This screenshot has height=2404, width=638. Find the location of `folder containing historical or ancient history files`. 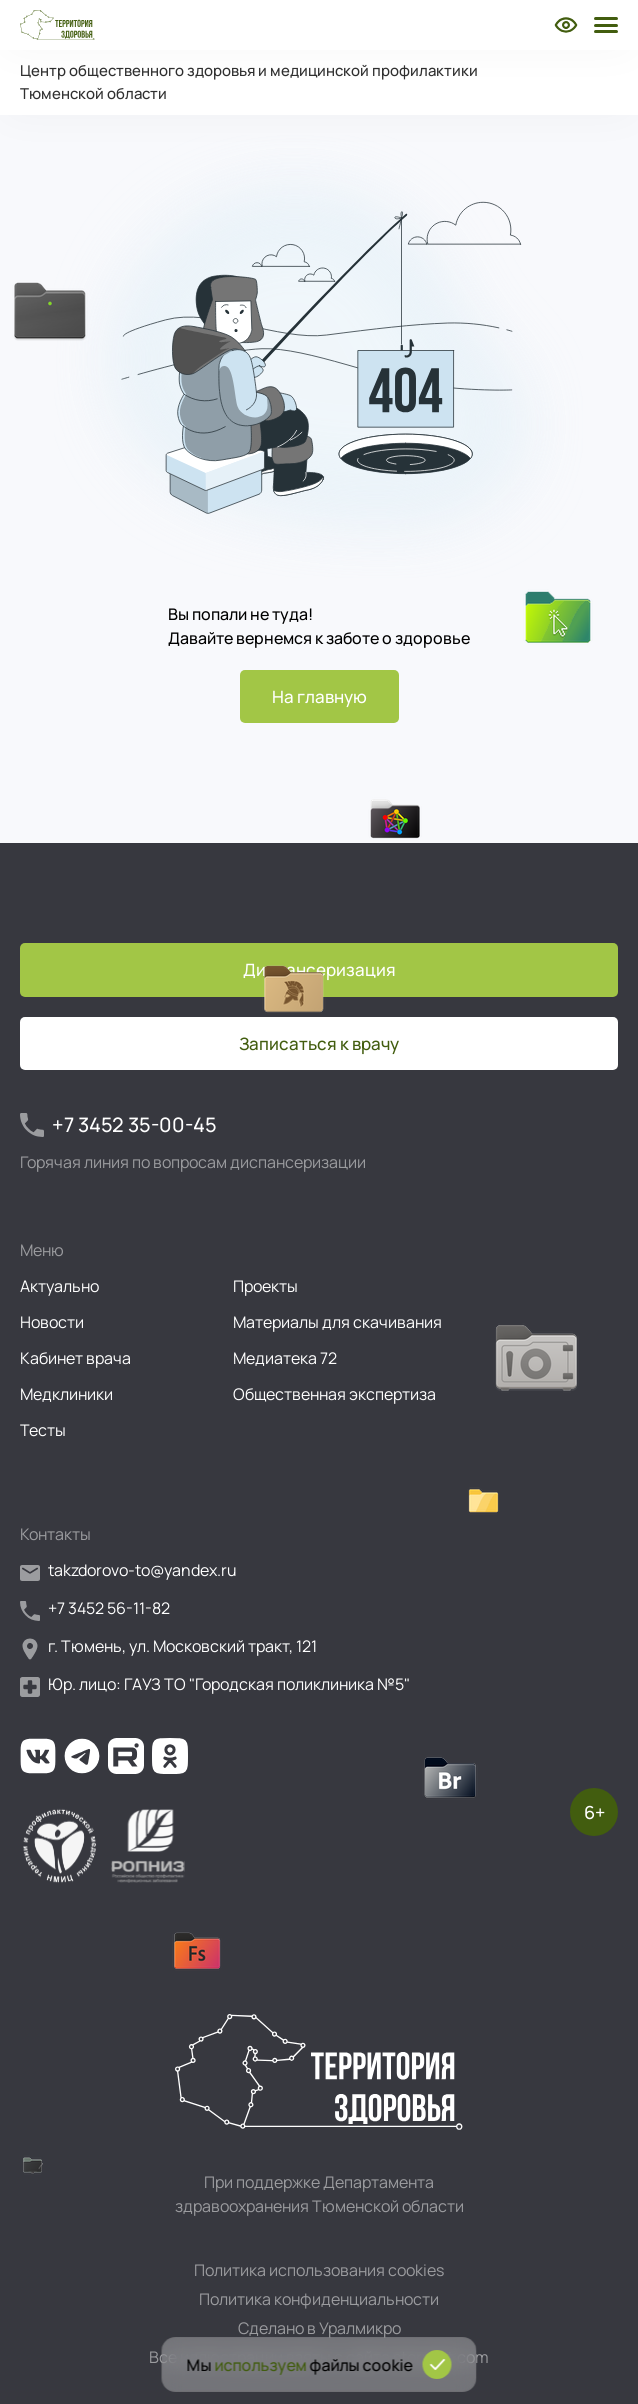

folder containing historical or ancient history files is located at coordinates (293, 990).